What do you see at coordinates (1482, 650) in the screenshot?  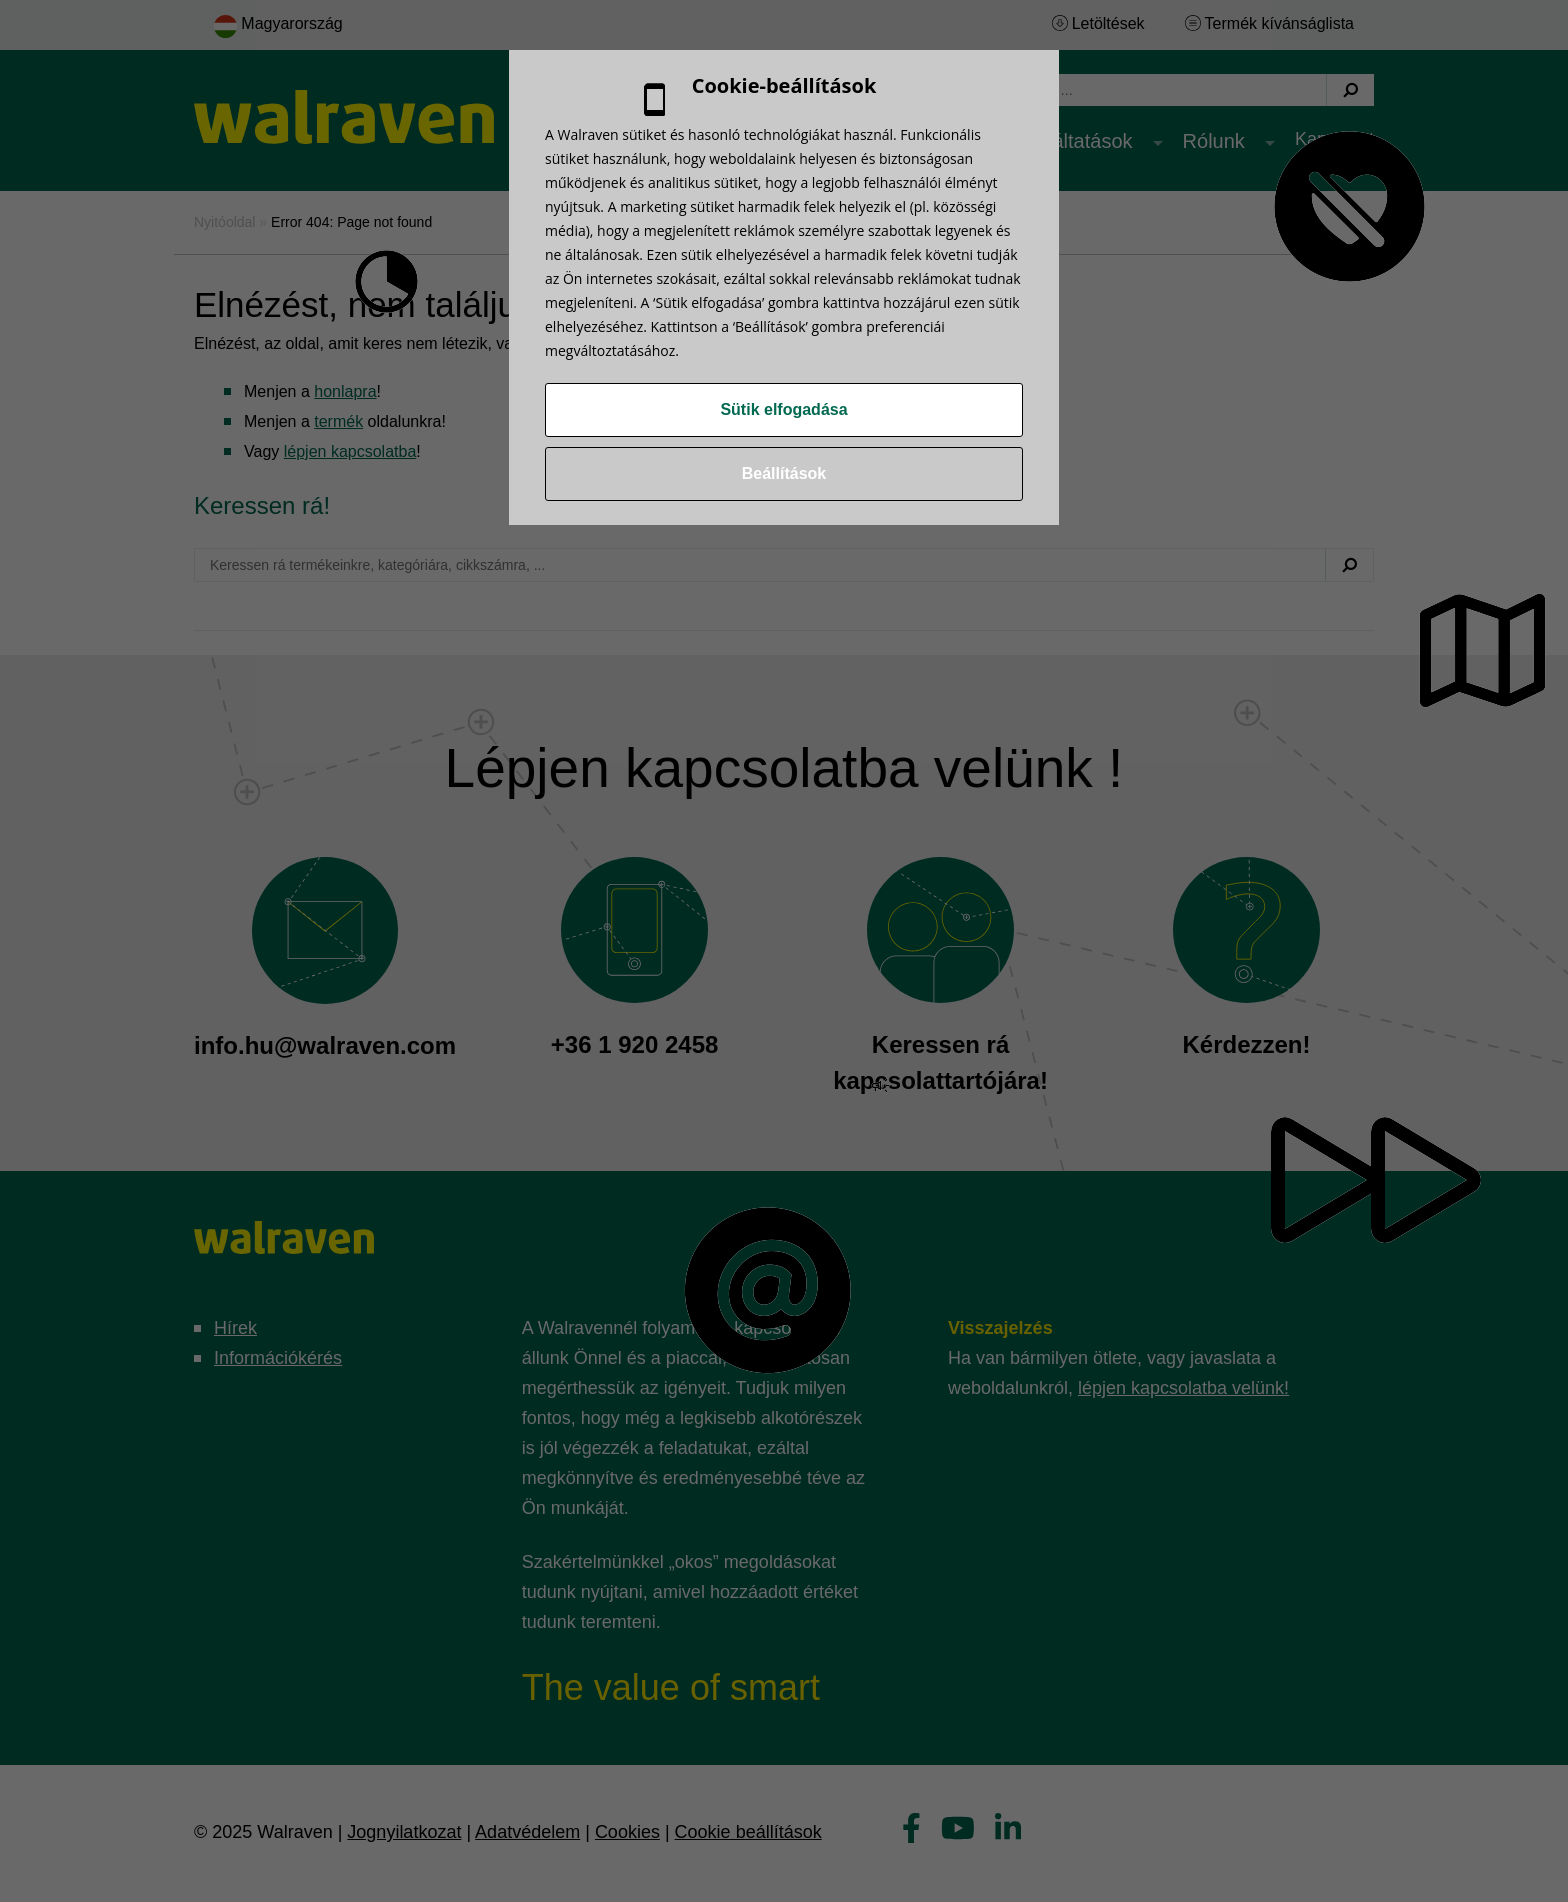 I see `view map or navigation` at bounding box center [1482, 650].